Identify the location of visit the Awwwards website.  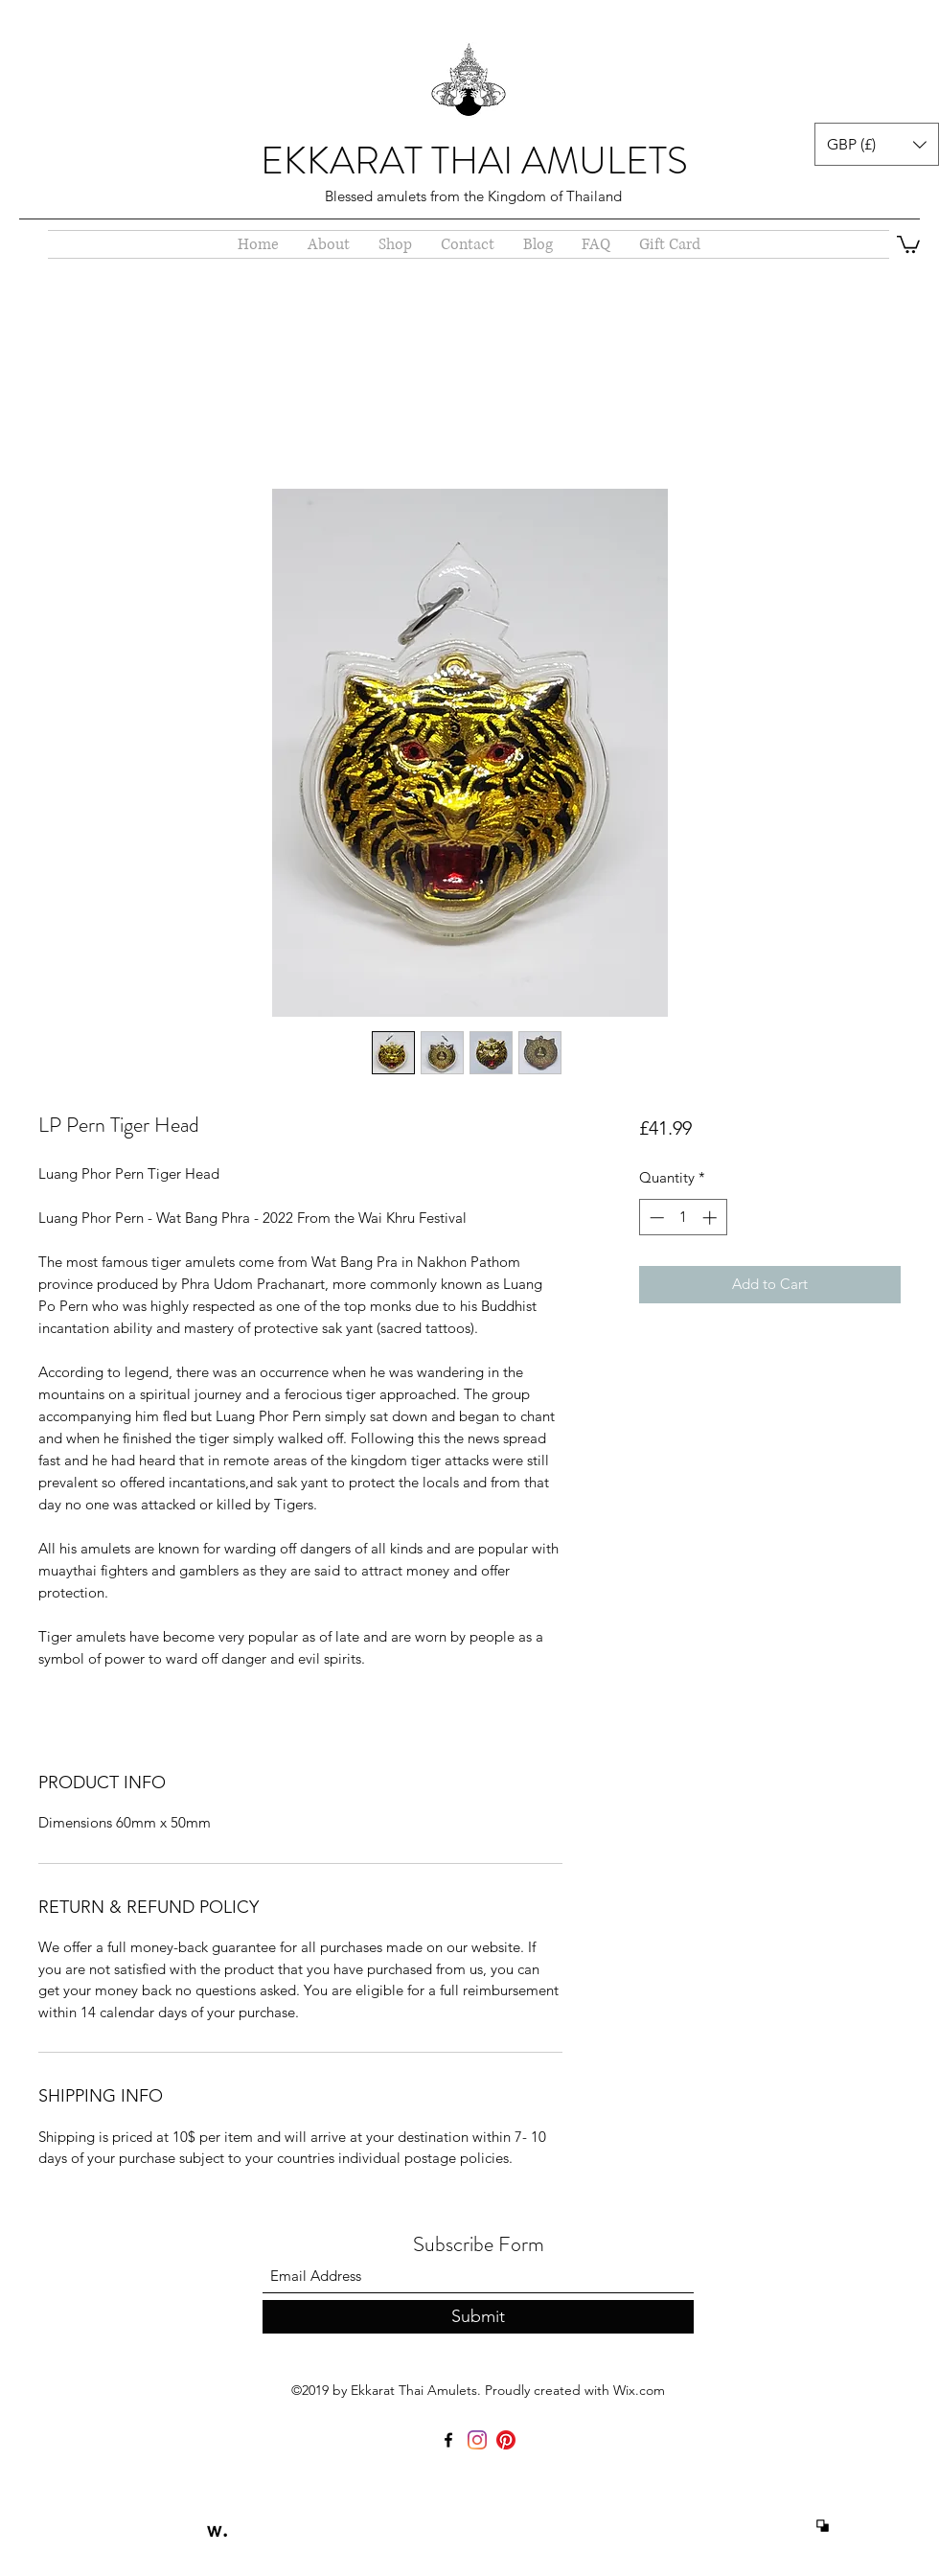
(217, 2531).